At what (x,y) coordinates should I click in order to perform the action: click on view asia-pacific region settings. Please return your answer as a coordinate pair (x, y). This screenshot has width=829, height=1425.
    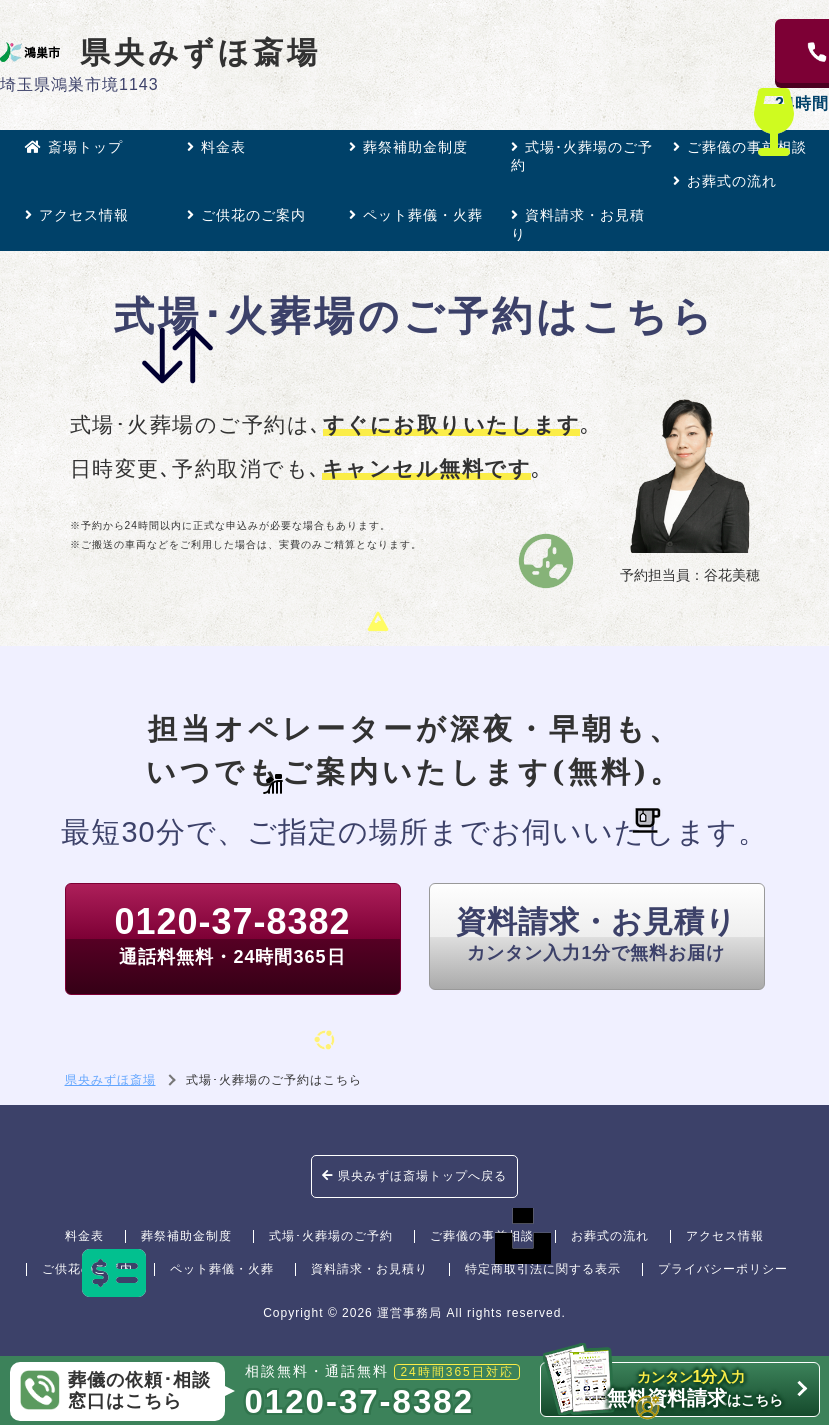
    Looking at the image, I should click on (546, 561).